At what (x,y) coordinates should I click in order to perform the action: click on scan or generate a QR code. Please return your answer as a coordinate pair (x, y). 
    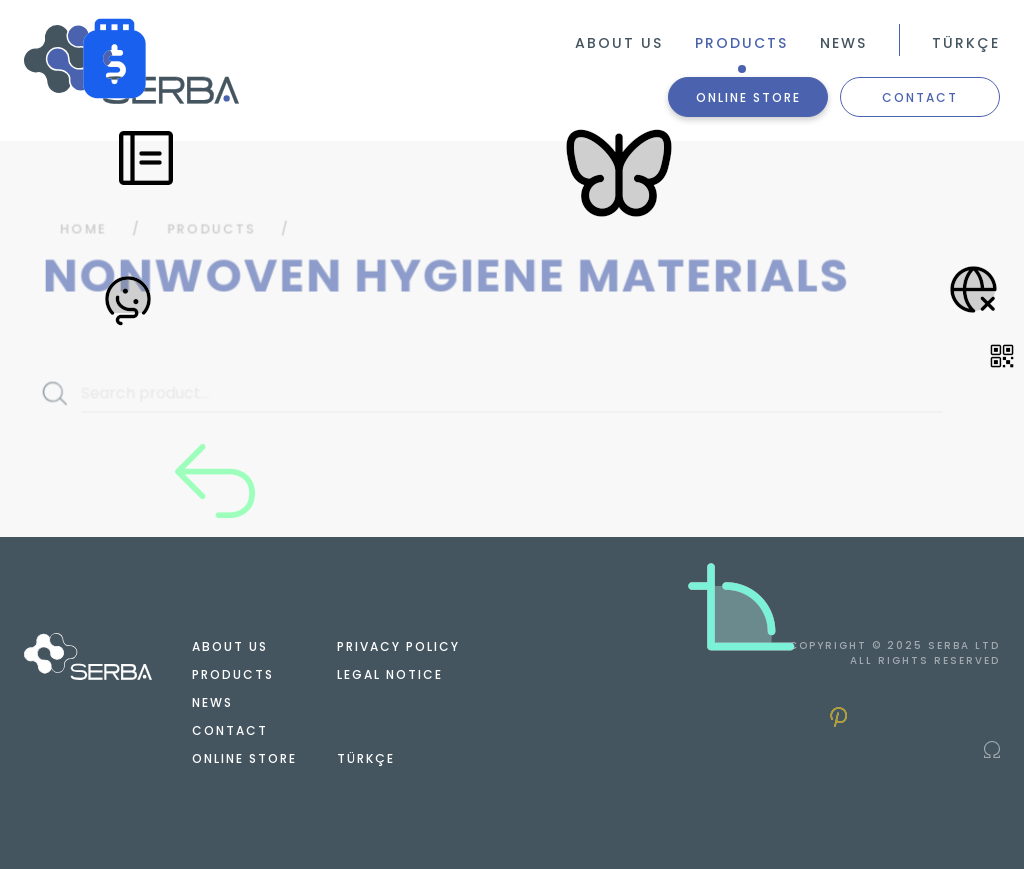
    Looking at the image, I should click on (1002, 356).